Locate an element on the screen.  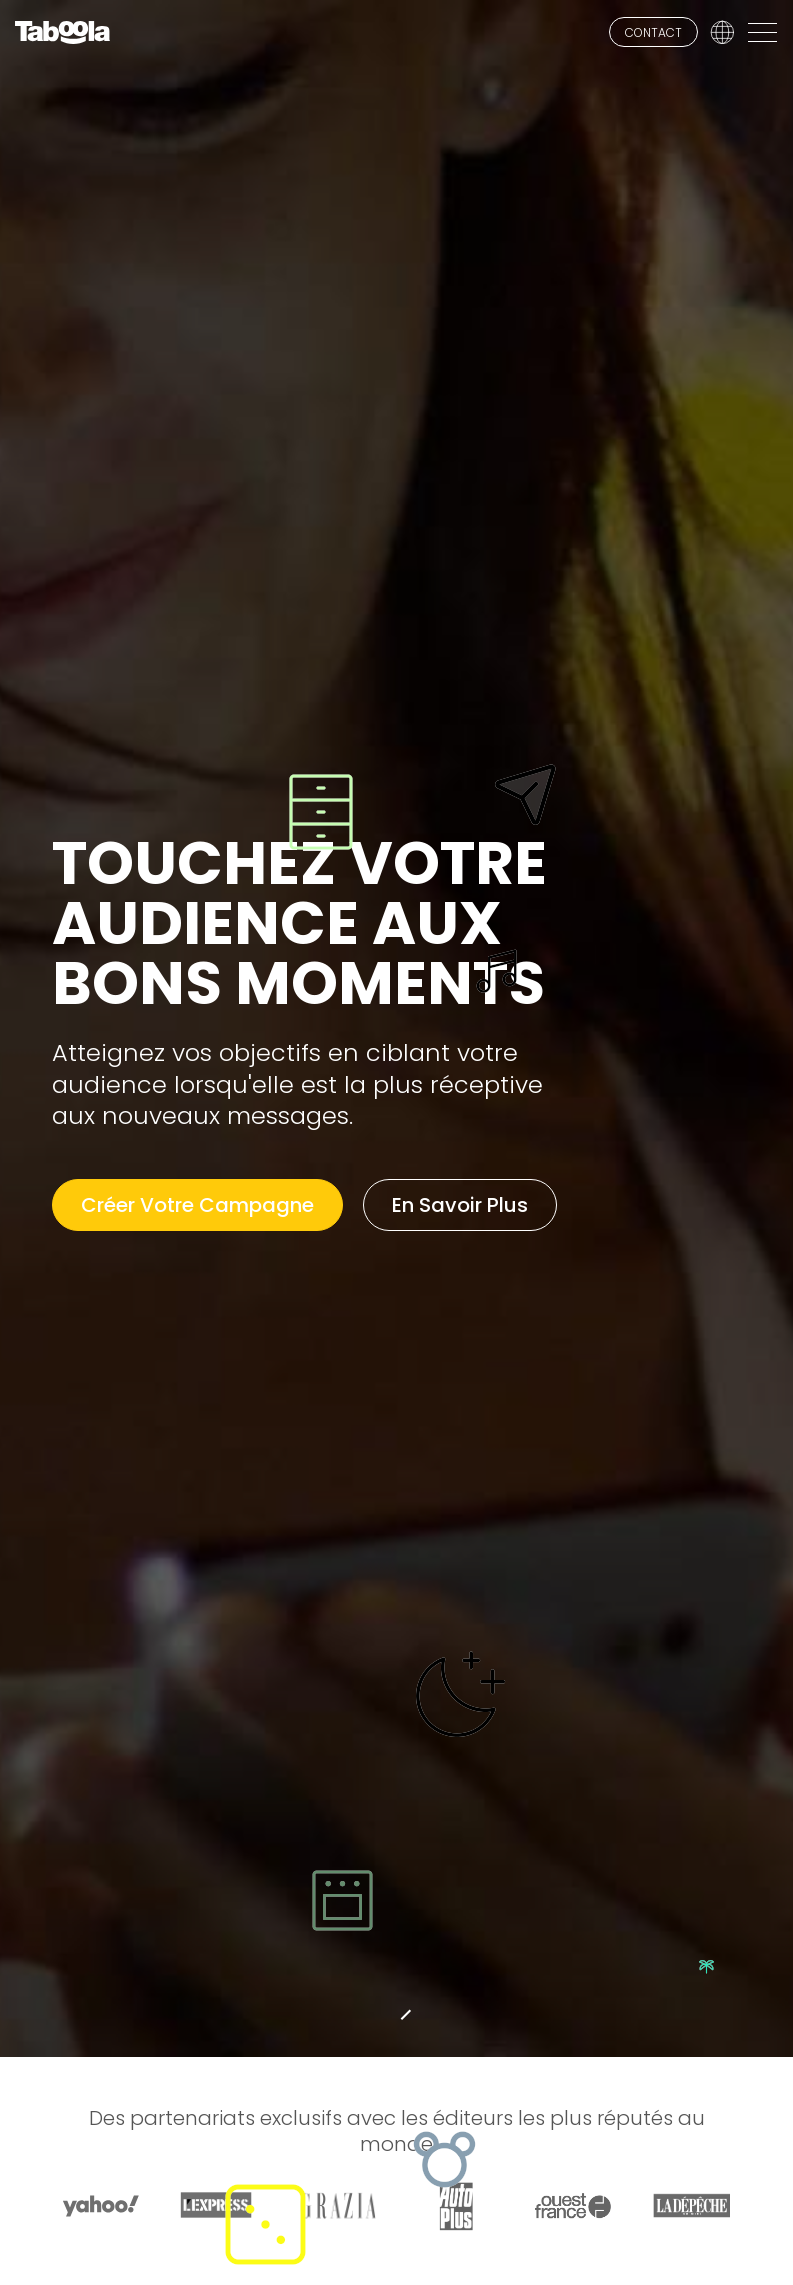
randomize or shuffle content is located at coordinates (265, 2224).